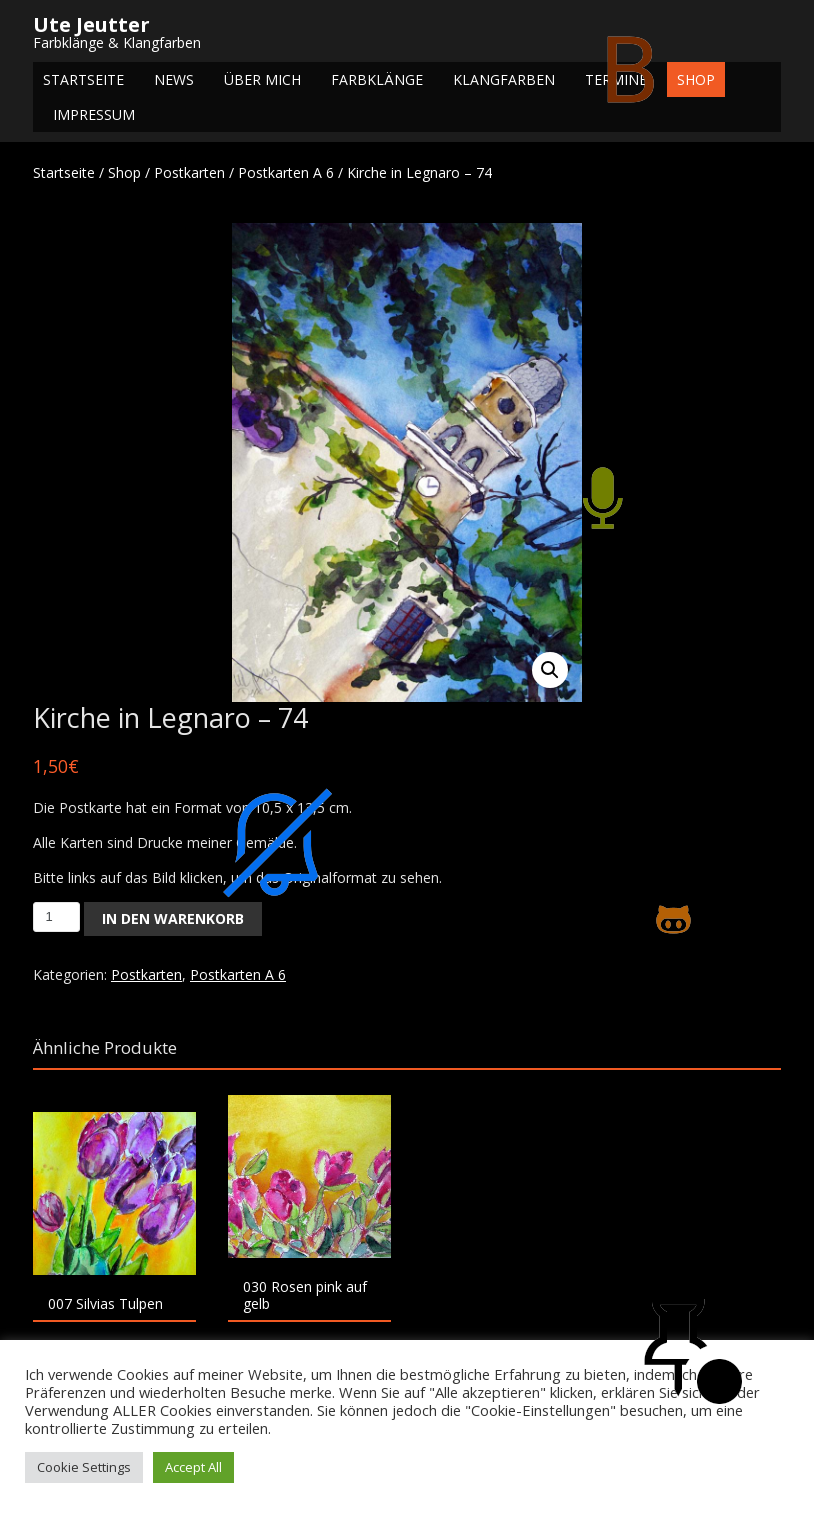  What do you see at coordinates (682, 1344) in the screenshot?
I see `pinned file with unsaved changes` at bounding box center [682, 1344].